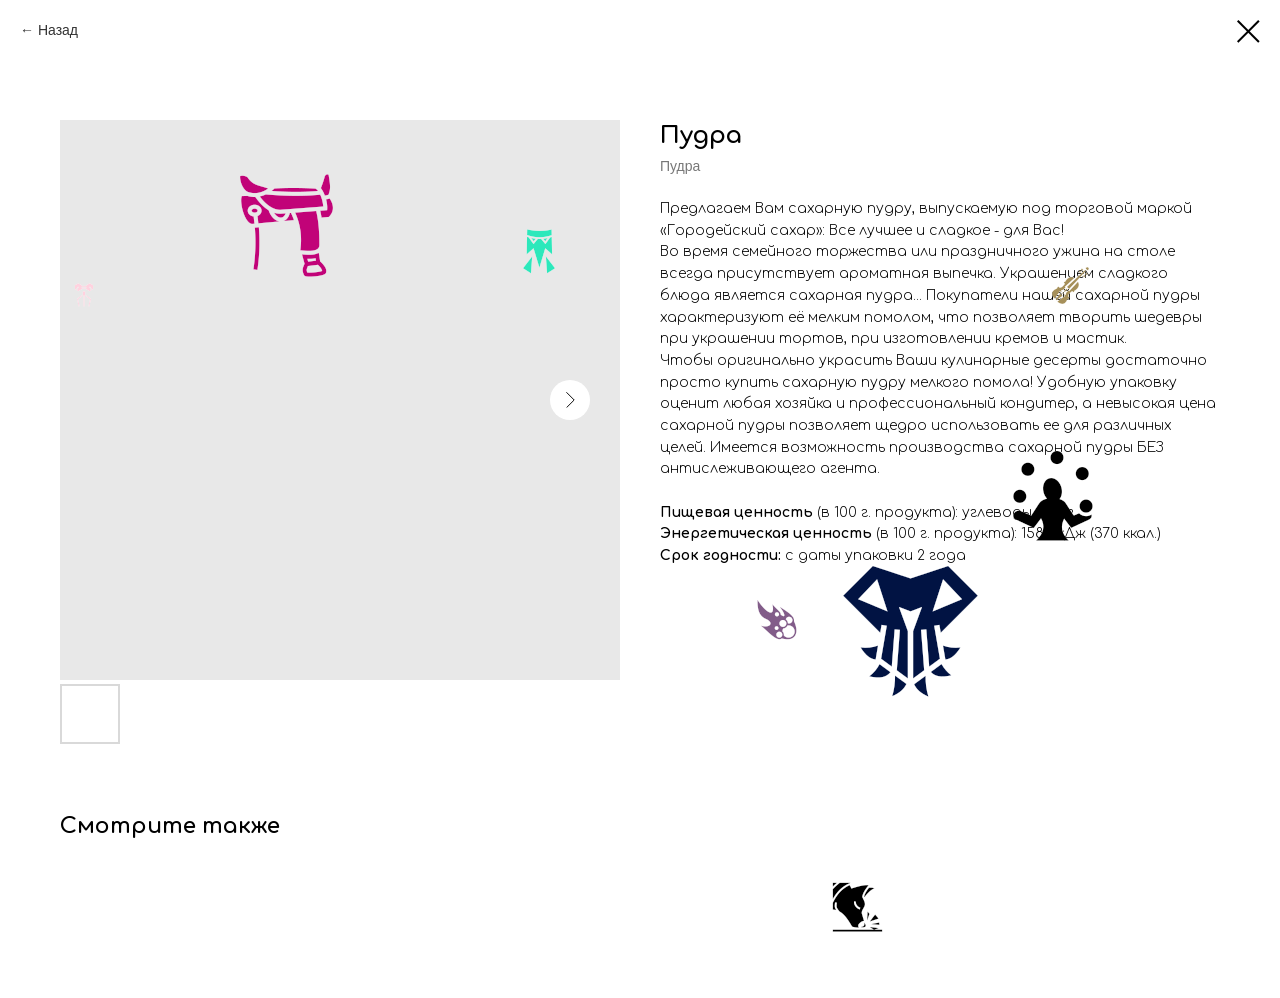 The height and width of the screenshot is (998, 1280). What do you see at coordinates (539, 251) in the screenshot?
I see `indicates a revoked or lost achievement` at bounding box center [539, 251].